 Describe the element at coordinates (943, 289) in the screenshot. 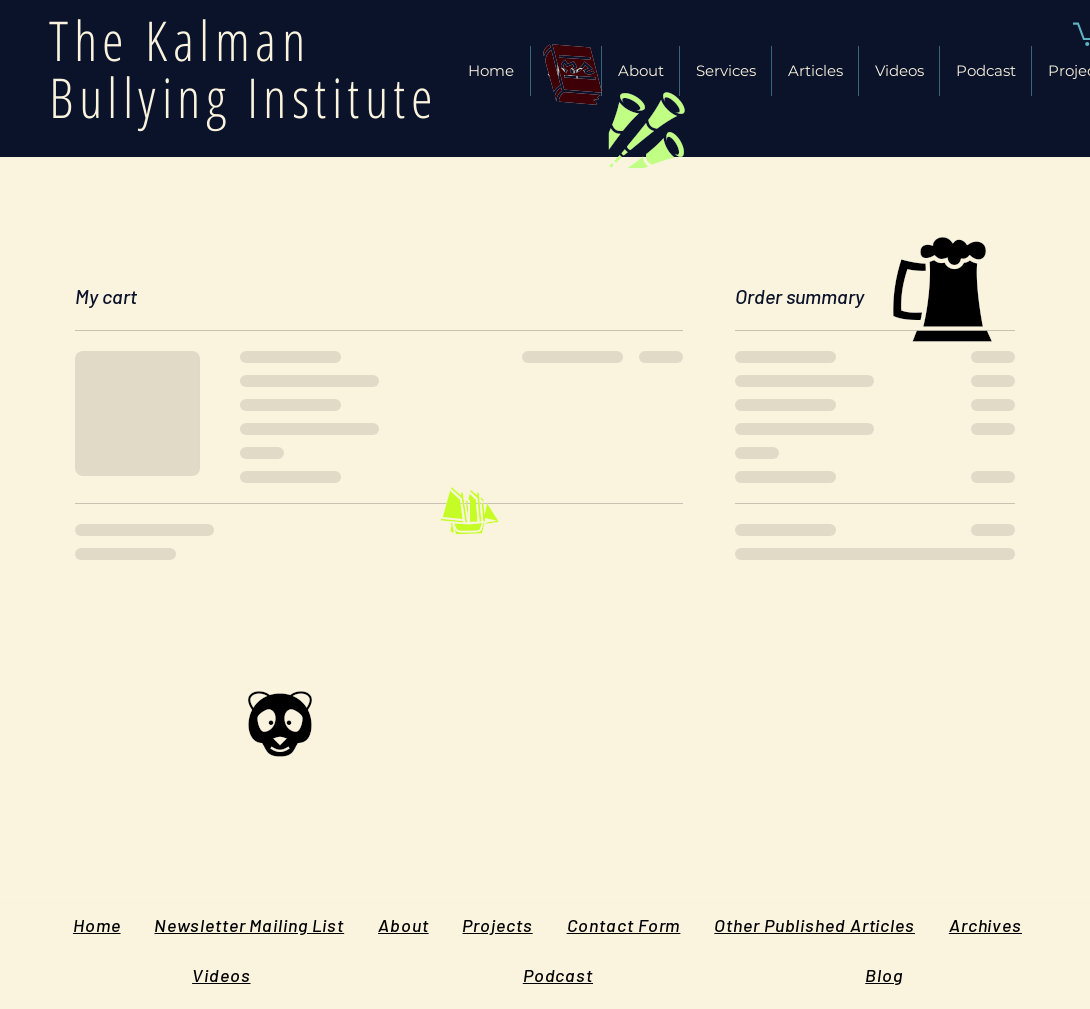

I see `access a tavern or pub location in-game` at that location.